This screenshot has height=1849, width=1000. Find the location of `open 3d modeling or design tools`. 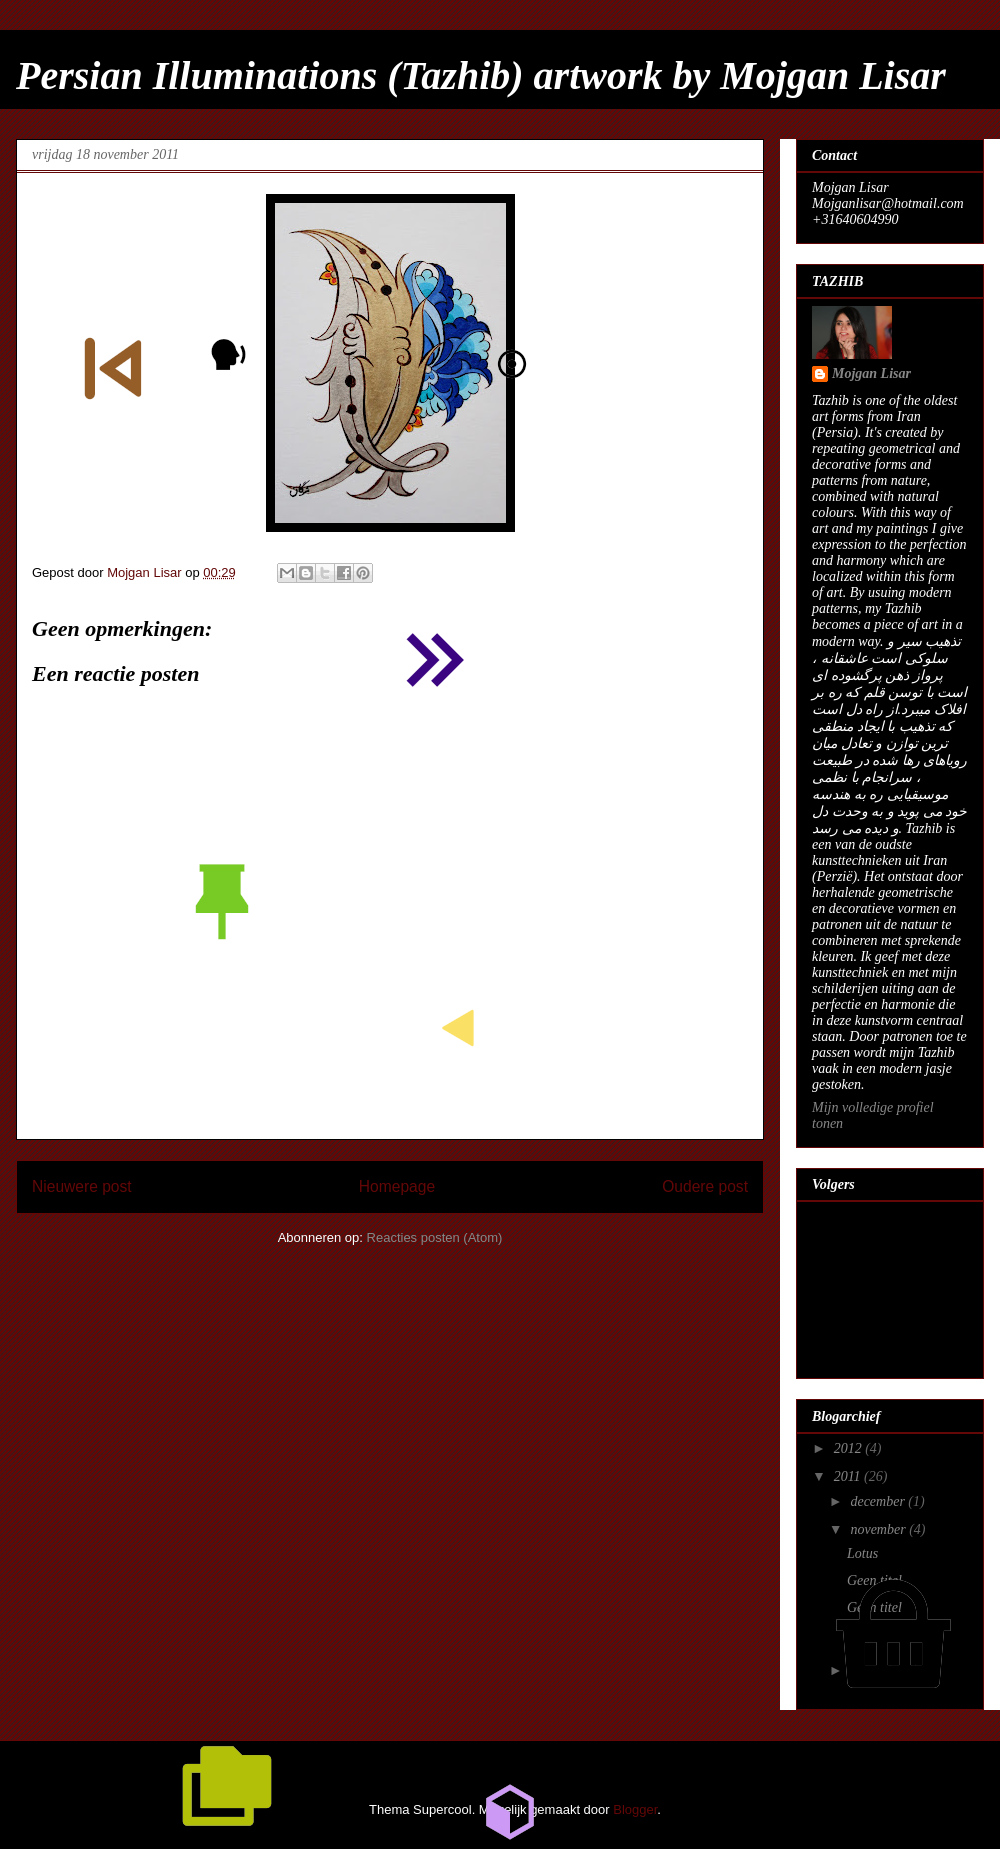

open 3d modeling or design tools is located at coordinates (510, 1812).